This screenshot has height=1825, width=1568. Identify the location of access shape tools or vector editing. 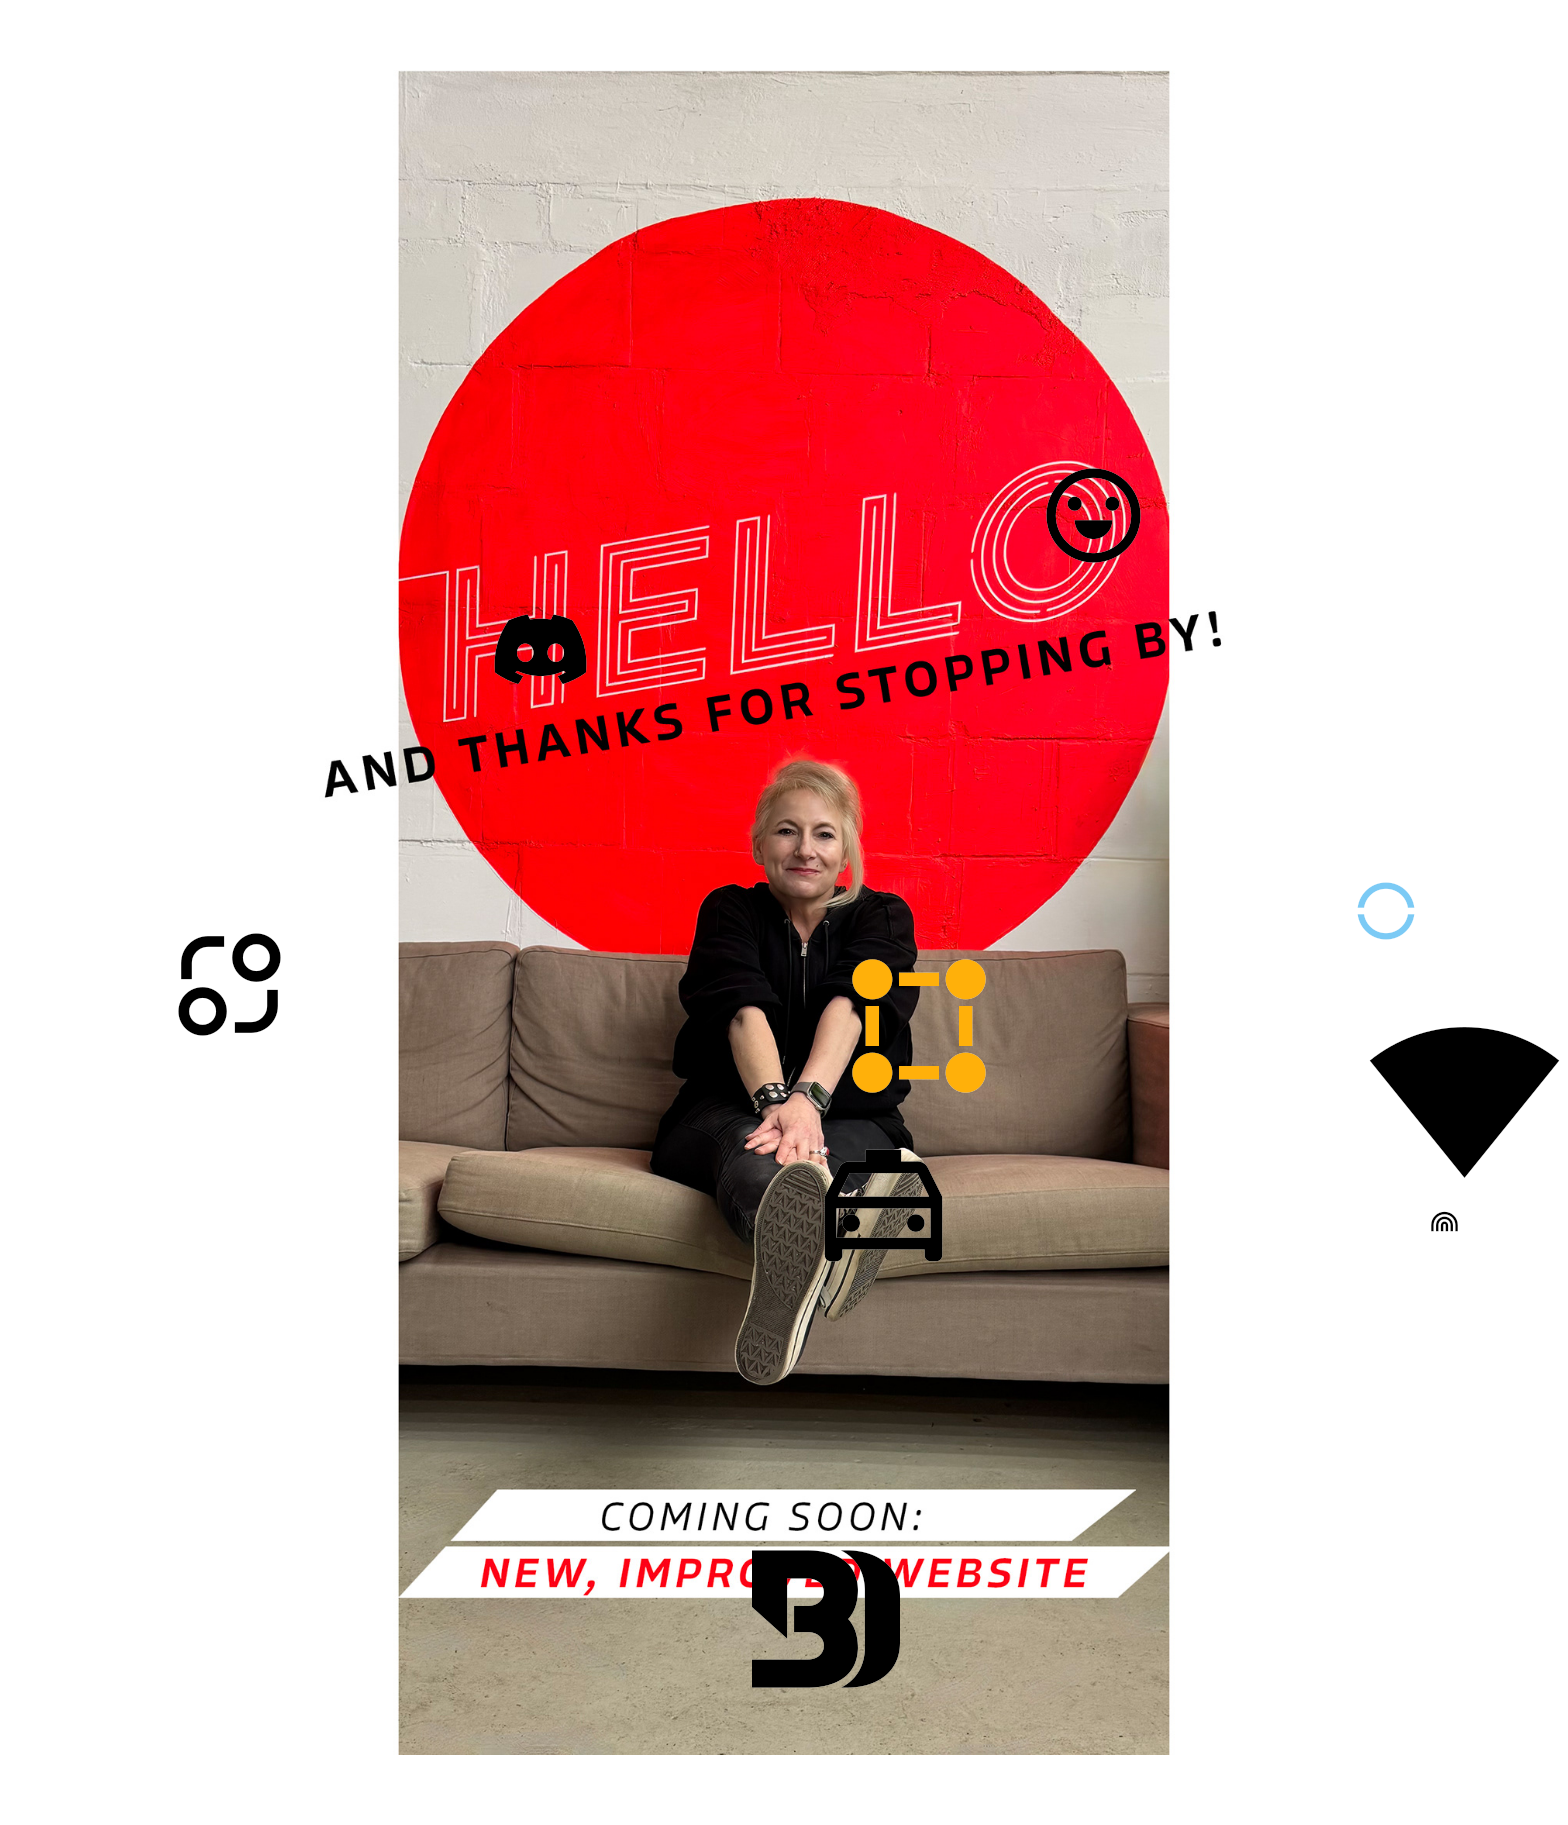
(919, 1026).